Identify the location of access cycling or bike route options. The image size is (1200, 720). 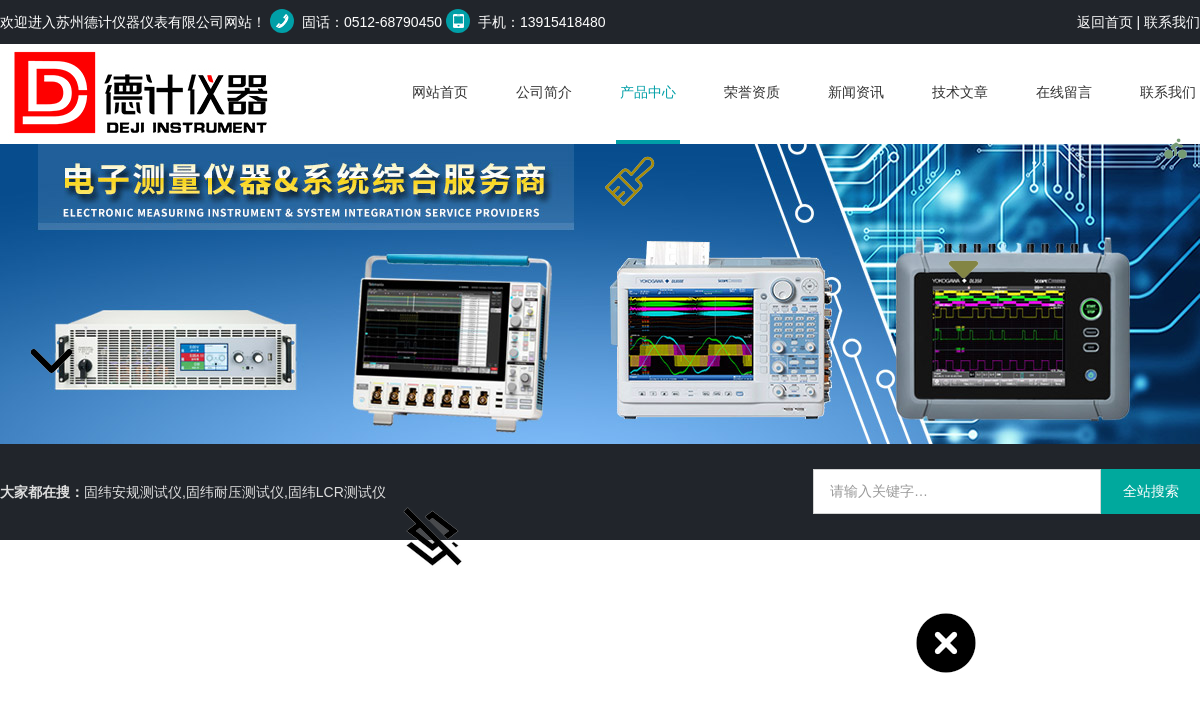
(1175, 148).